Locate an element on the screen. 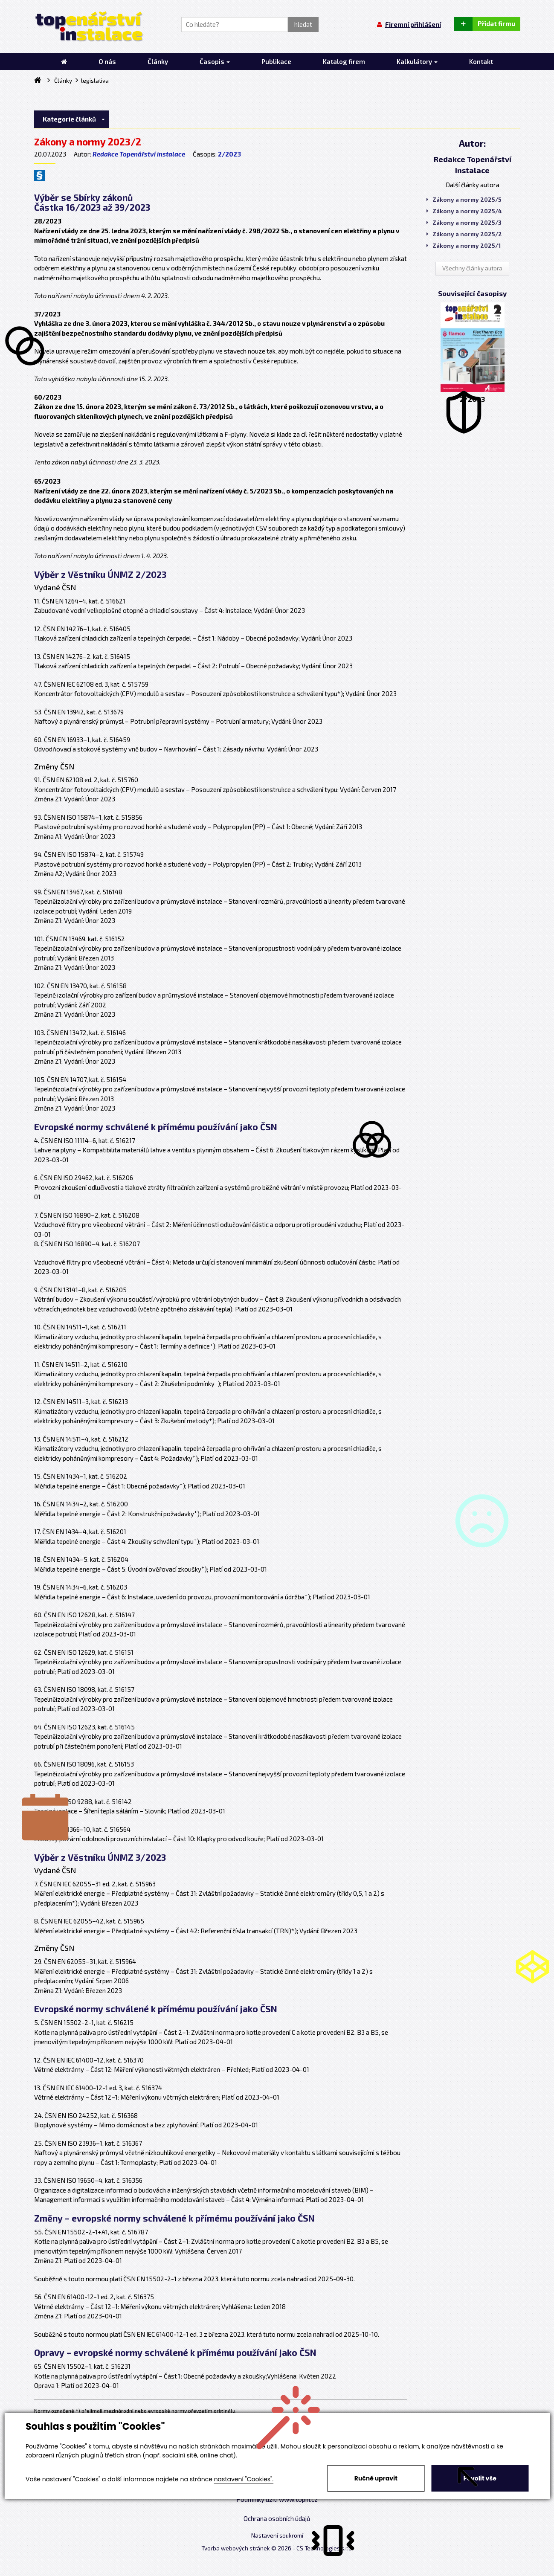  blend or merge layers together is located at coordinates (25, 346).